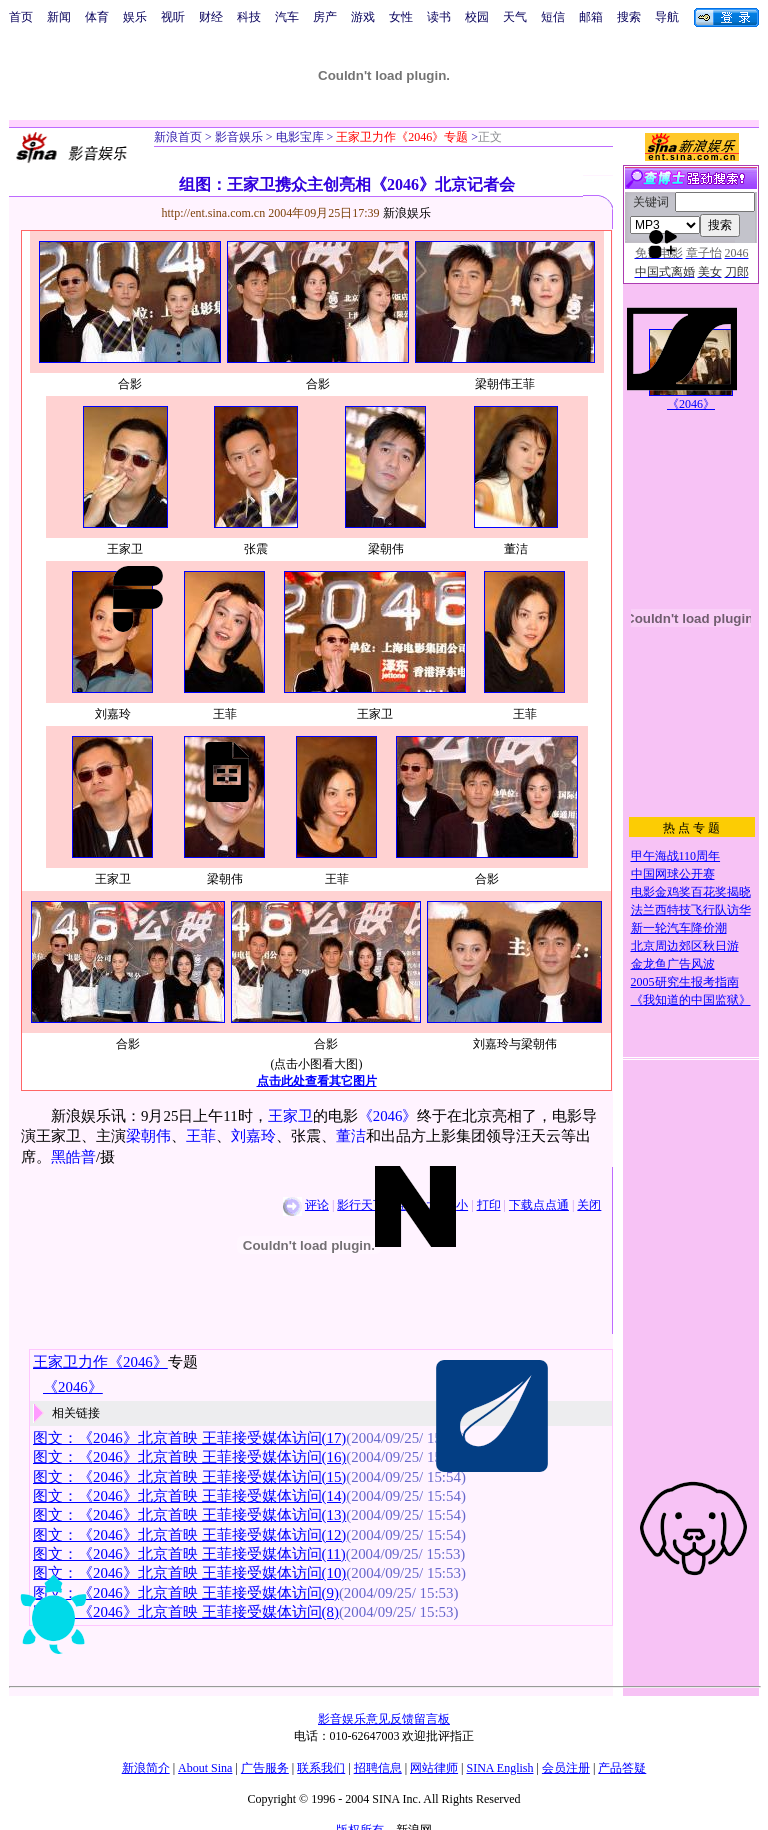  What do you see at coordinates (53, 1614) in the screenshot?
I see `go to the Galaxus website or app` at bounding box center [53, 1614].